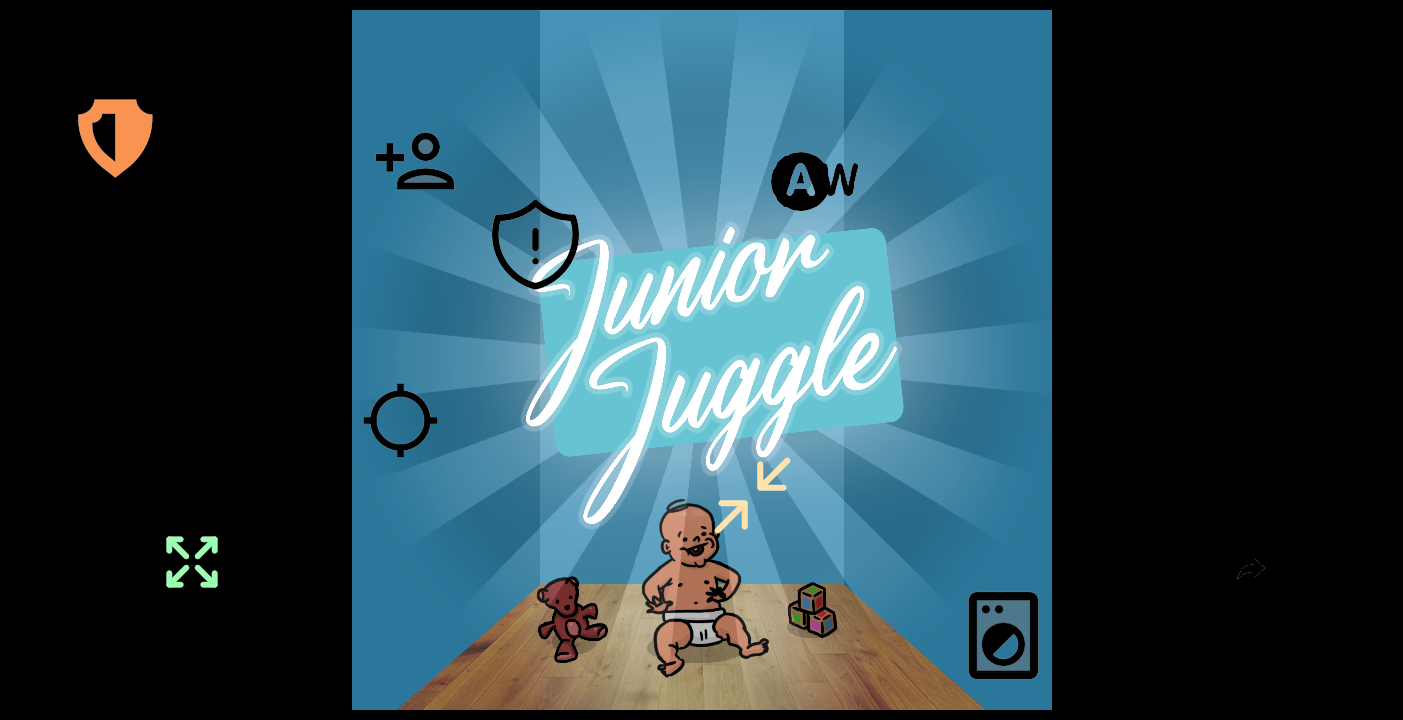 This screenshot has width=1403, height=720. I want to click on discord moderator programs alumni badge, so click(115, 138).